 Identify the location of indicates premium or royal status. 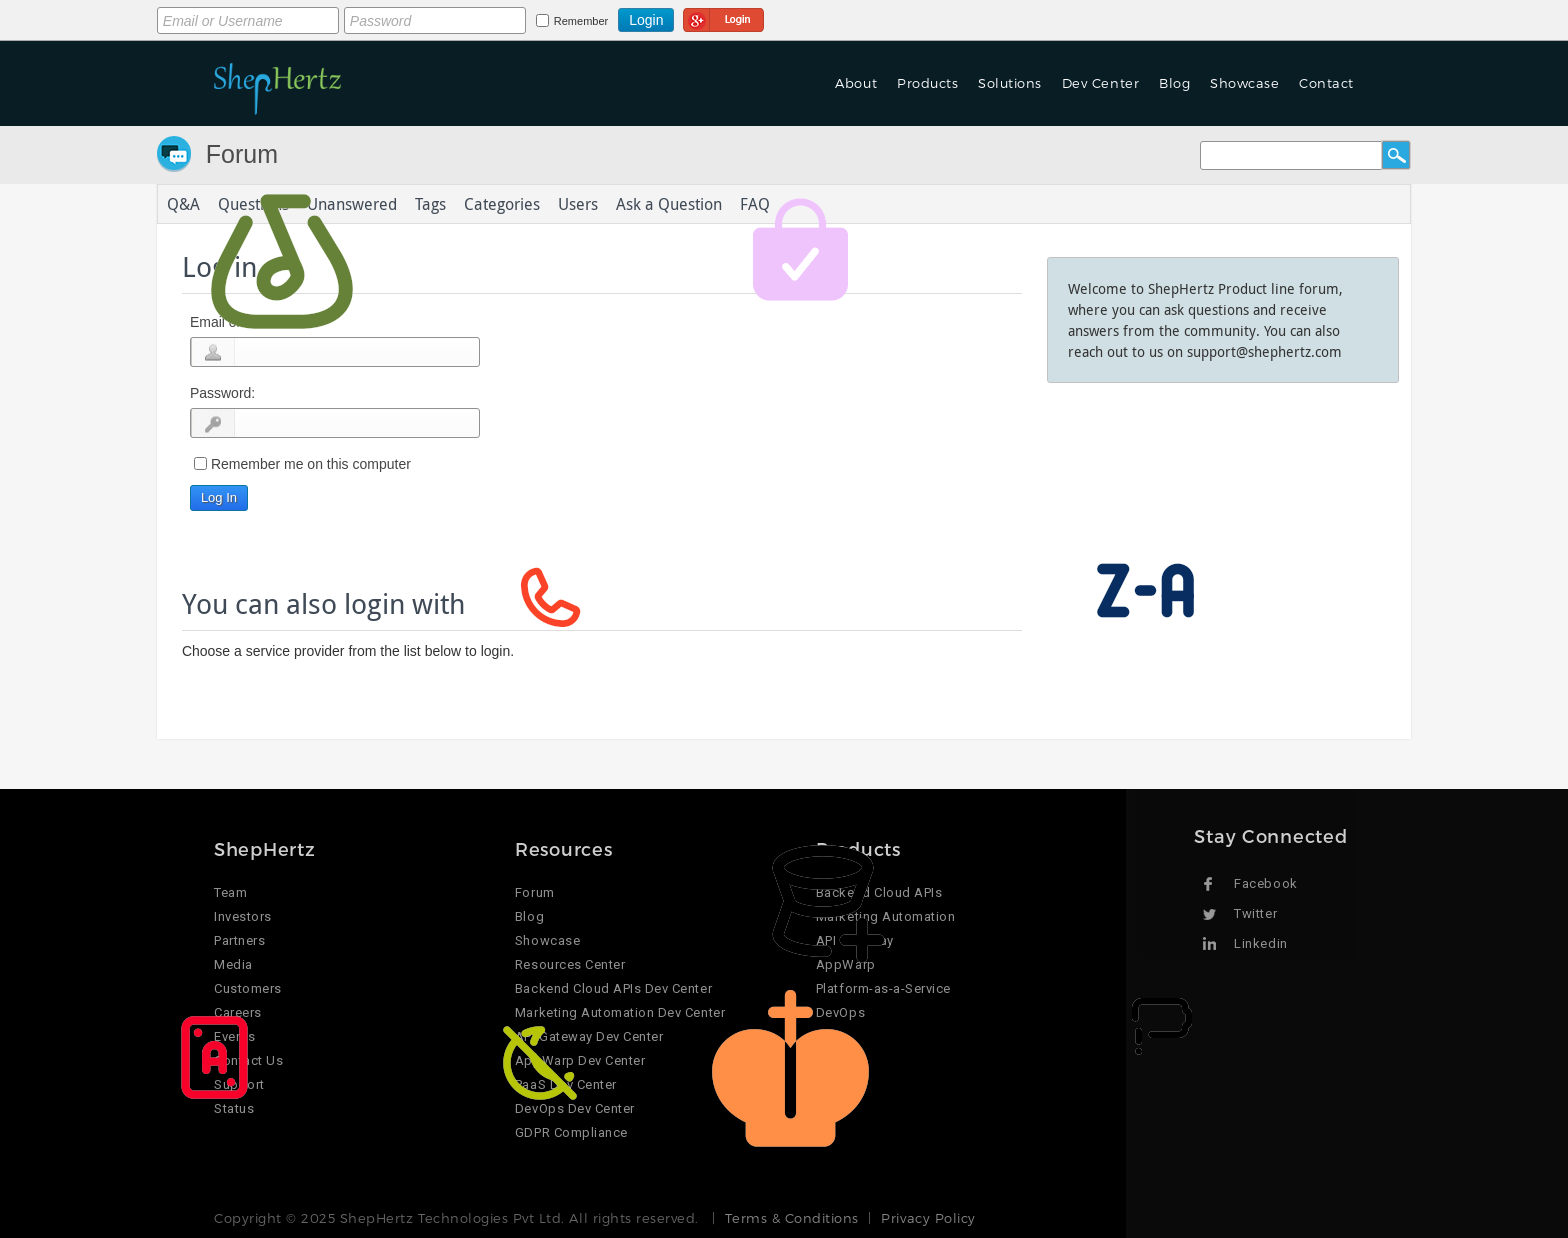
(790, 1079).